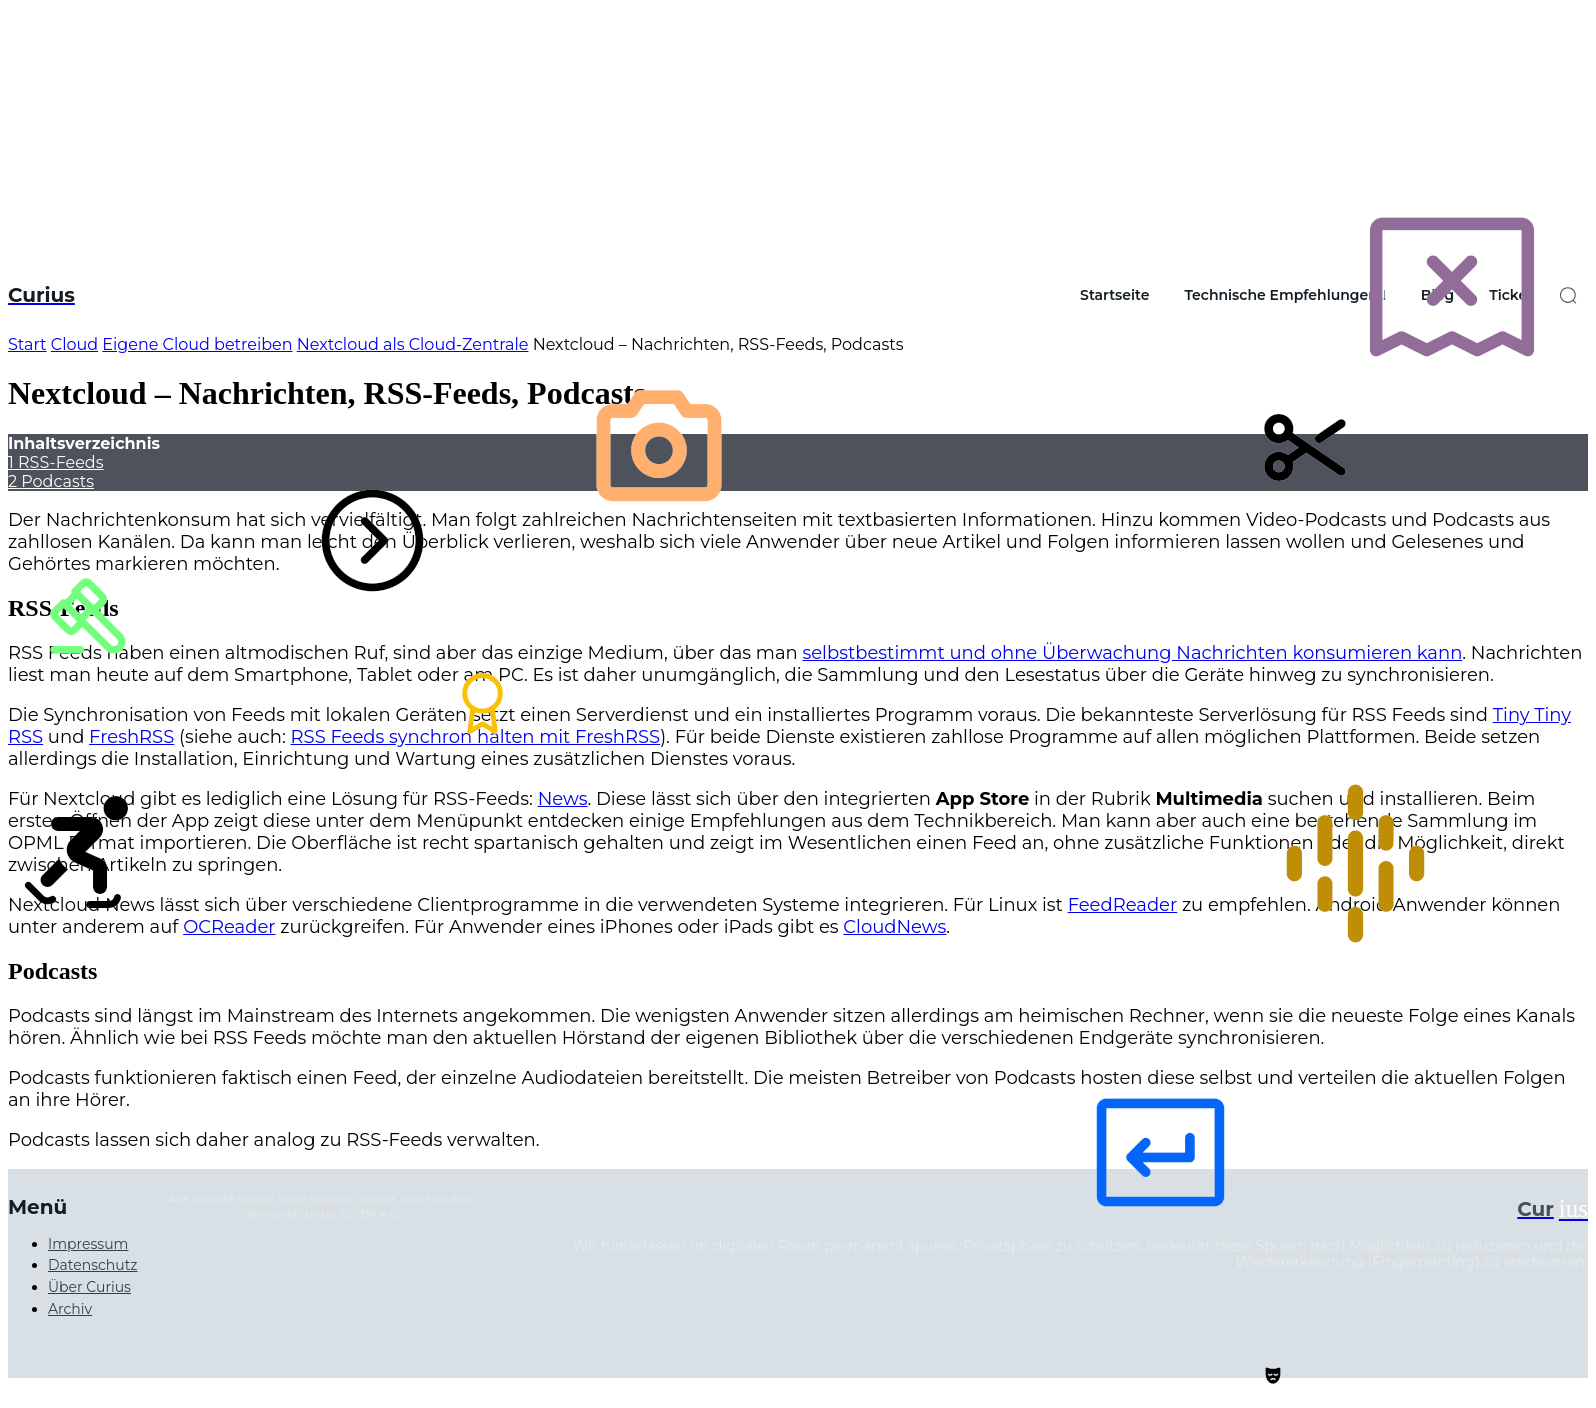 This screenshot has width=1596, height=1408. Describe the element at coordinates (1355, 863) in the screenshot. I see `open google podcasts app` at that location.